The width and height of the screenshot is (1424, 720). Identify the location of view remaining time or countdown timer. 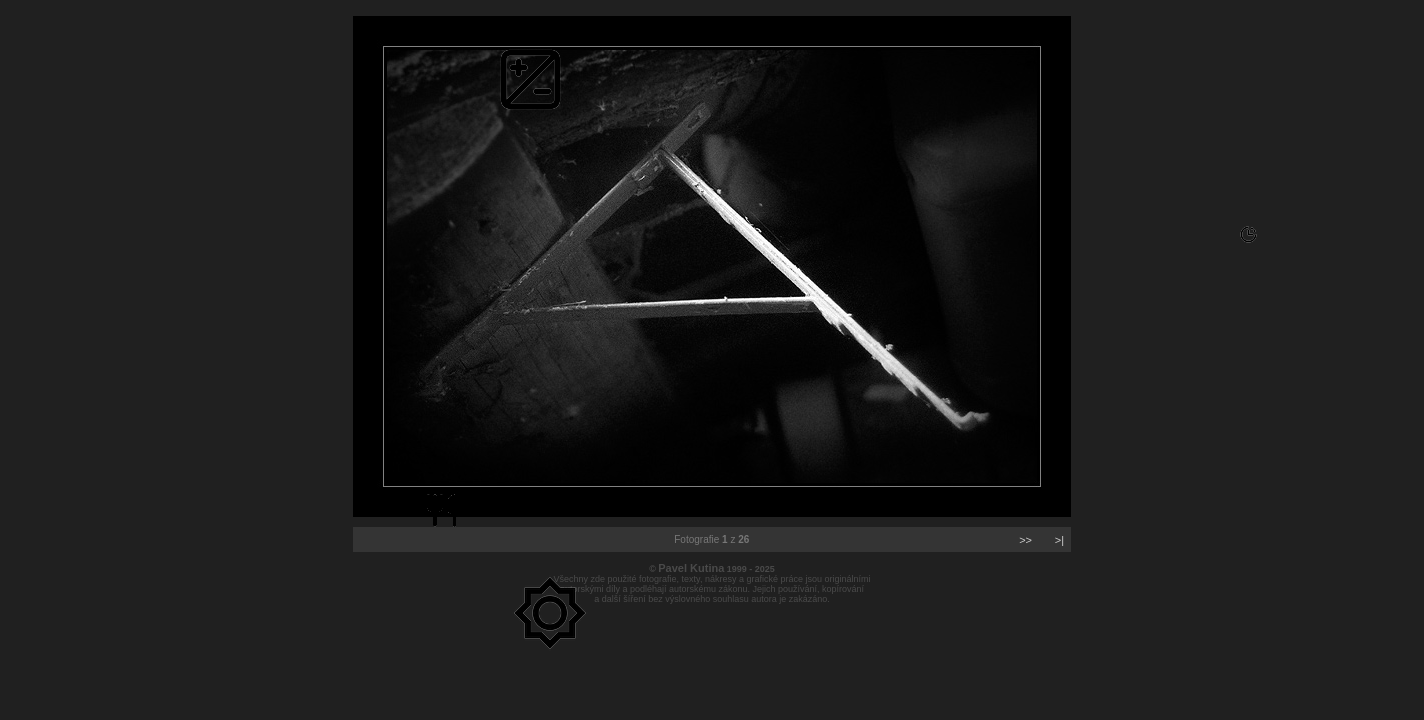
(1248, 234).